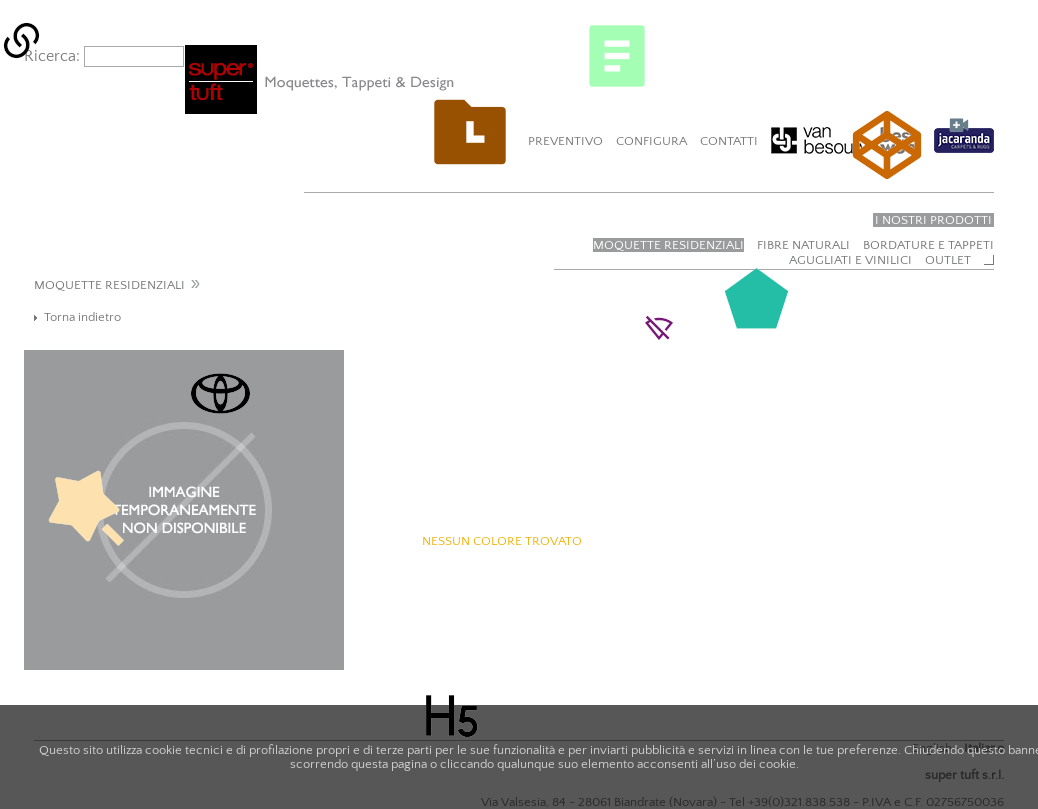 This screenshot has height=809, width=1038. Describe the element at coordinates (959, 125) in the screenshot. I see `add a new video recording` at that location.